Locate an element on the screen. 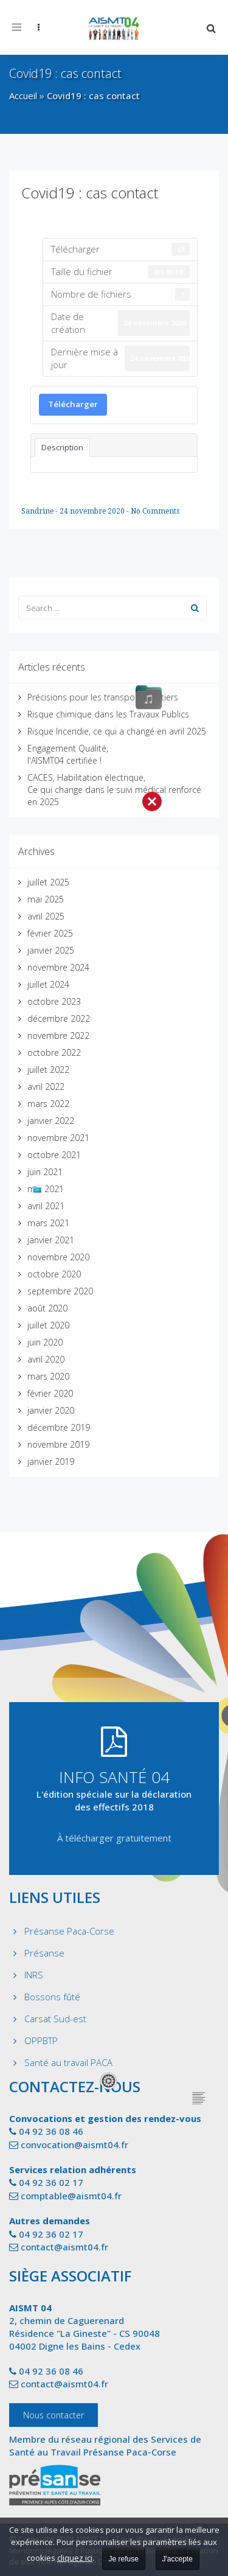 Image resolution: width=228 pixels, height=2576 pixels. open qbittorrent downloads folder is located at coordinates (37, 1190).